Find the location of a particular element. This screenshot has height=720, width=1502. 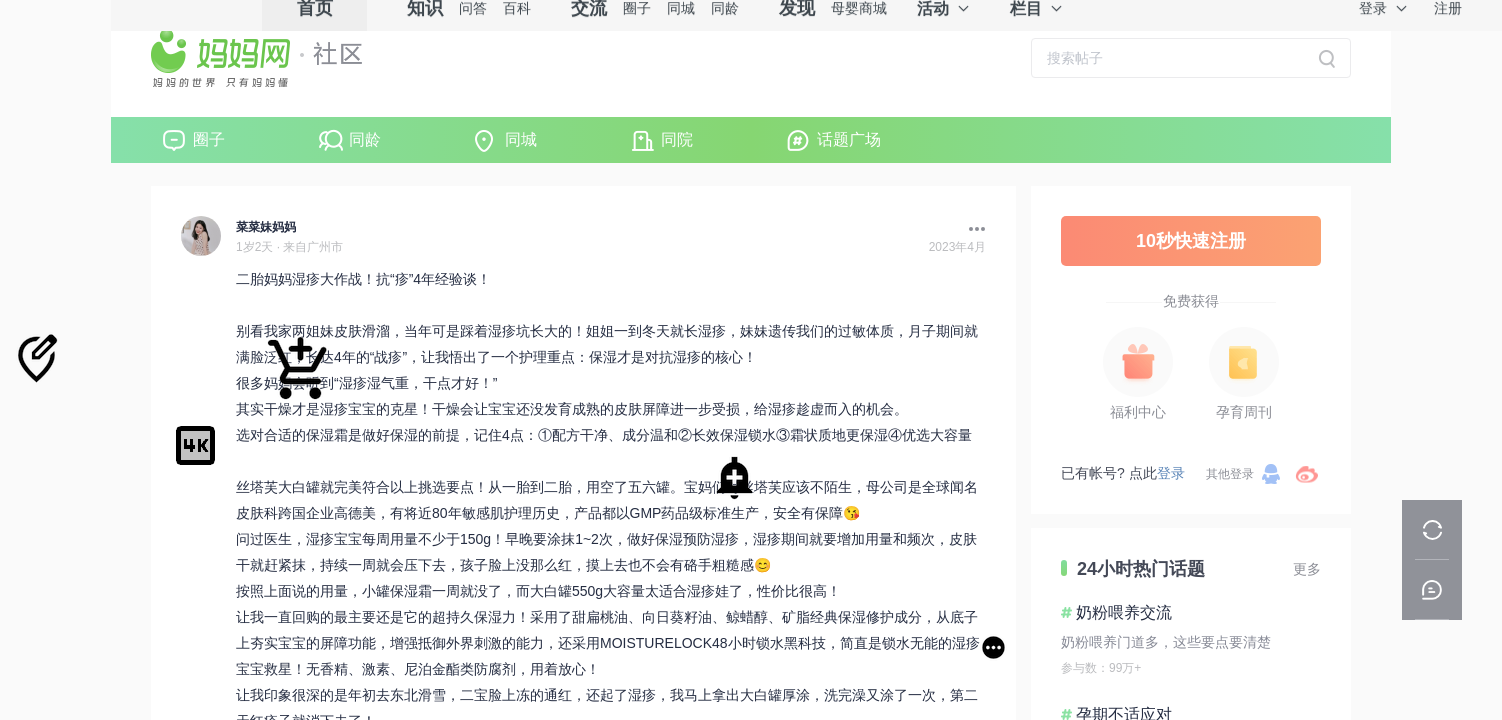

add a new alert or notification is located at coordinates (734, 477).